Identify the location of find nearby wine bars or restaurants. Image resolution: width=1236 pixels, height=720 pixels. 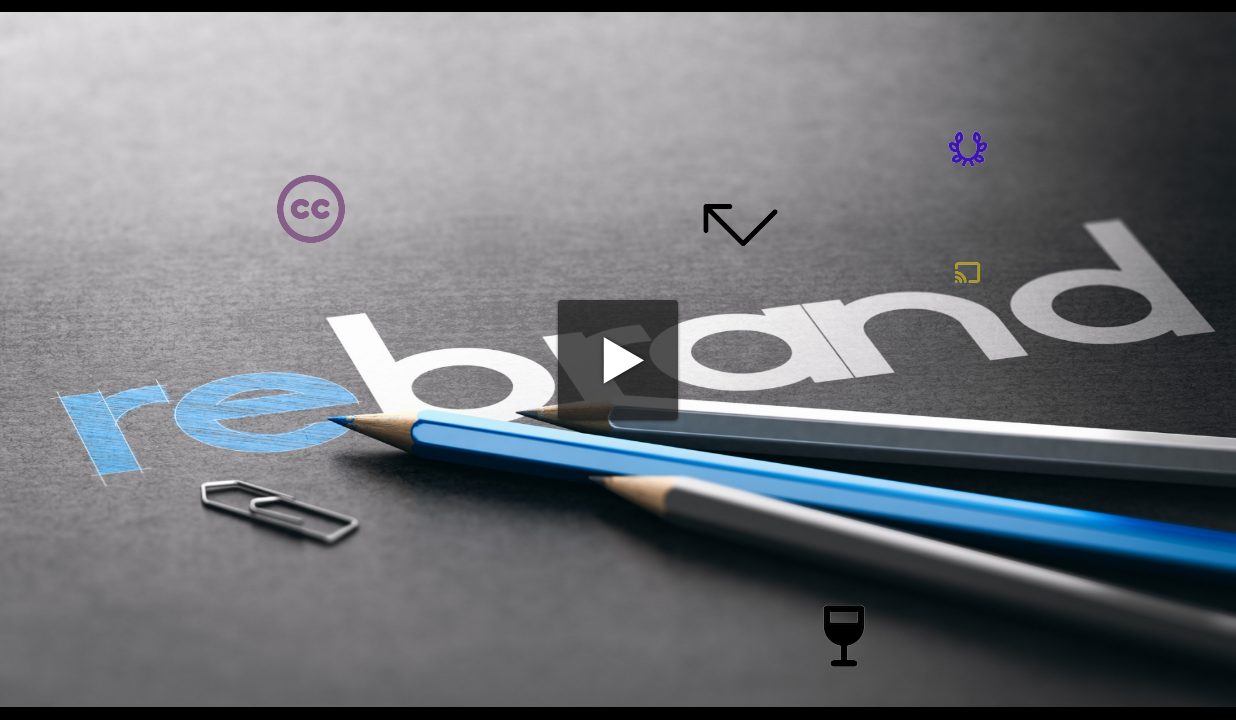
(844, 636).